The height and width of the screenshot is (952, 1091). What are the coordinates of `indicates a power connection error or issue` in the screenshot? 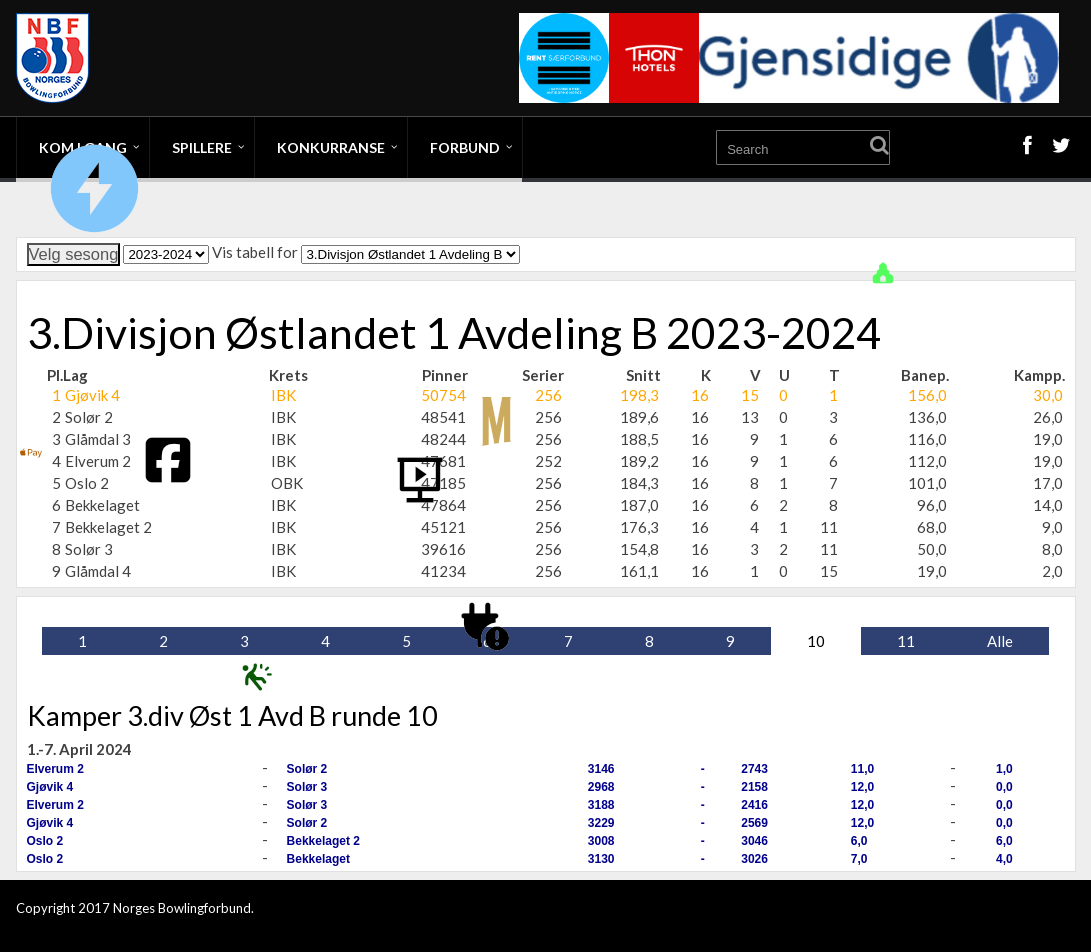 It's located at (482, 626).